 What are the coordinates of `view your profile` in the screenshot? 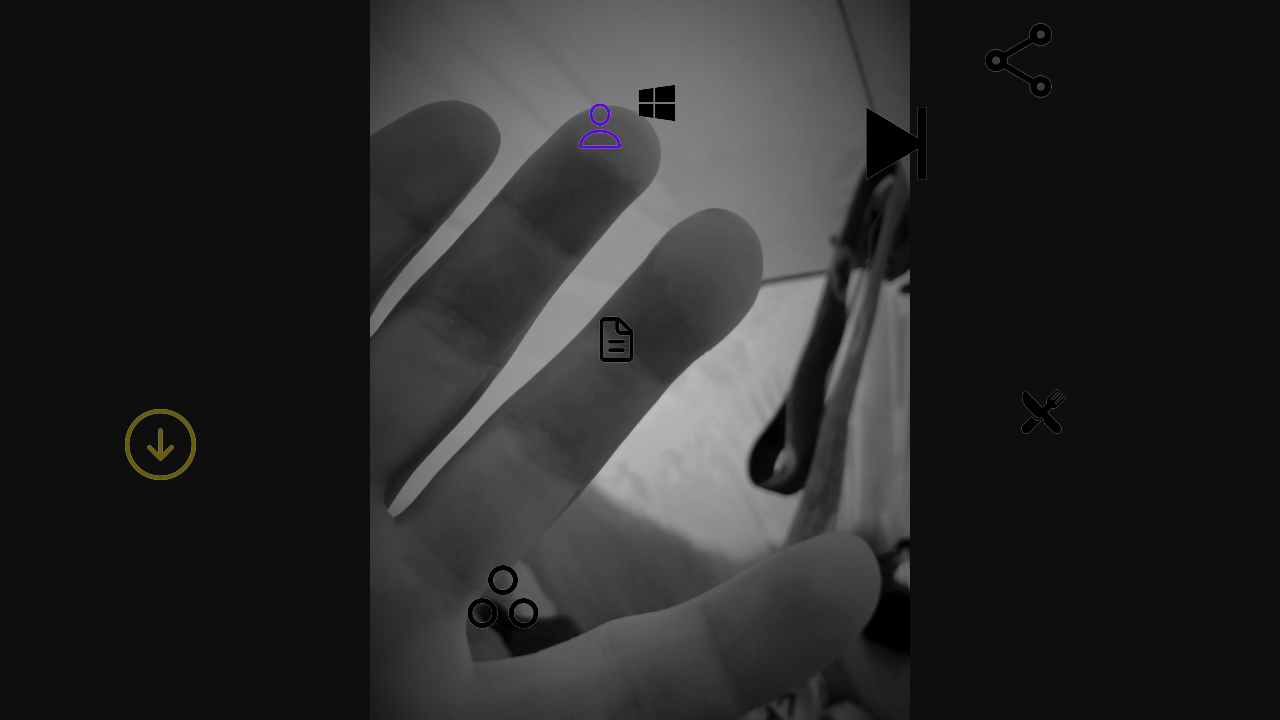 It's located at (600, 126).